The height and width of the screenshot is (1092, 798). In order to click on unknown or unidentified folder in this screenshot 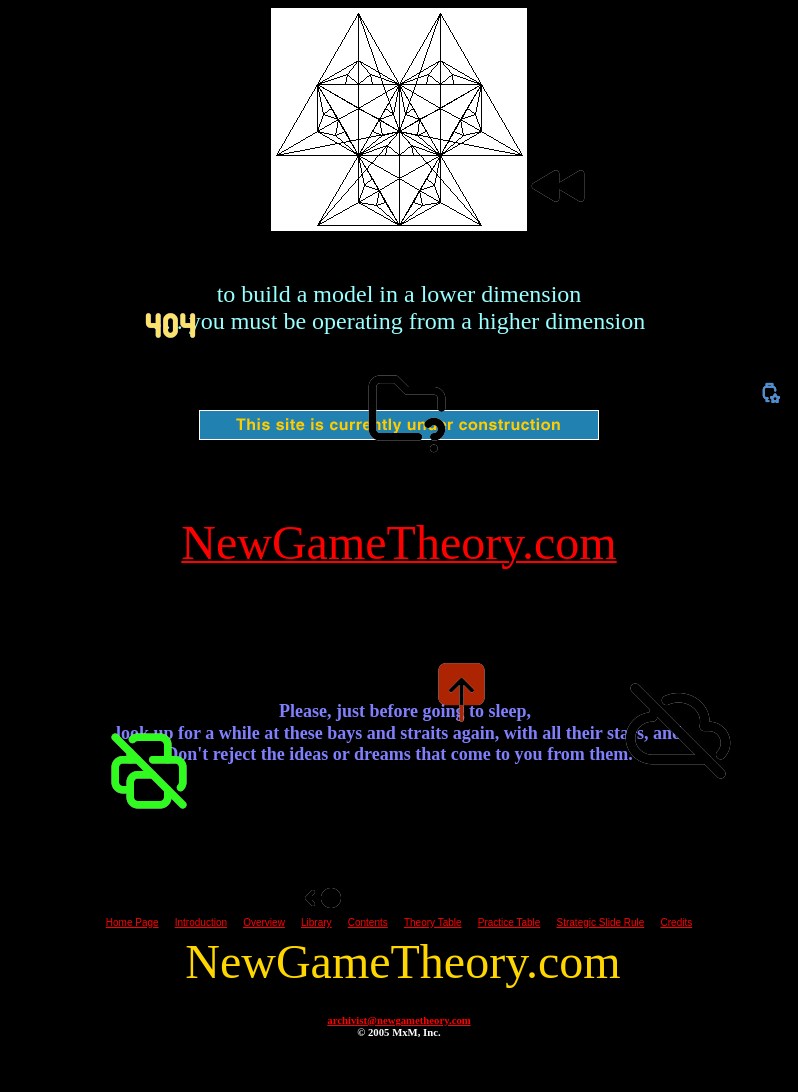, I will do `click(407, 410)`.